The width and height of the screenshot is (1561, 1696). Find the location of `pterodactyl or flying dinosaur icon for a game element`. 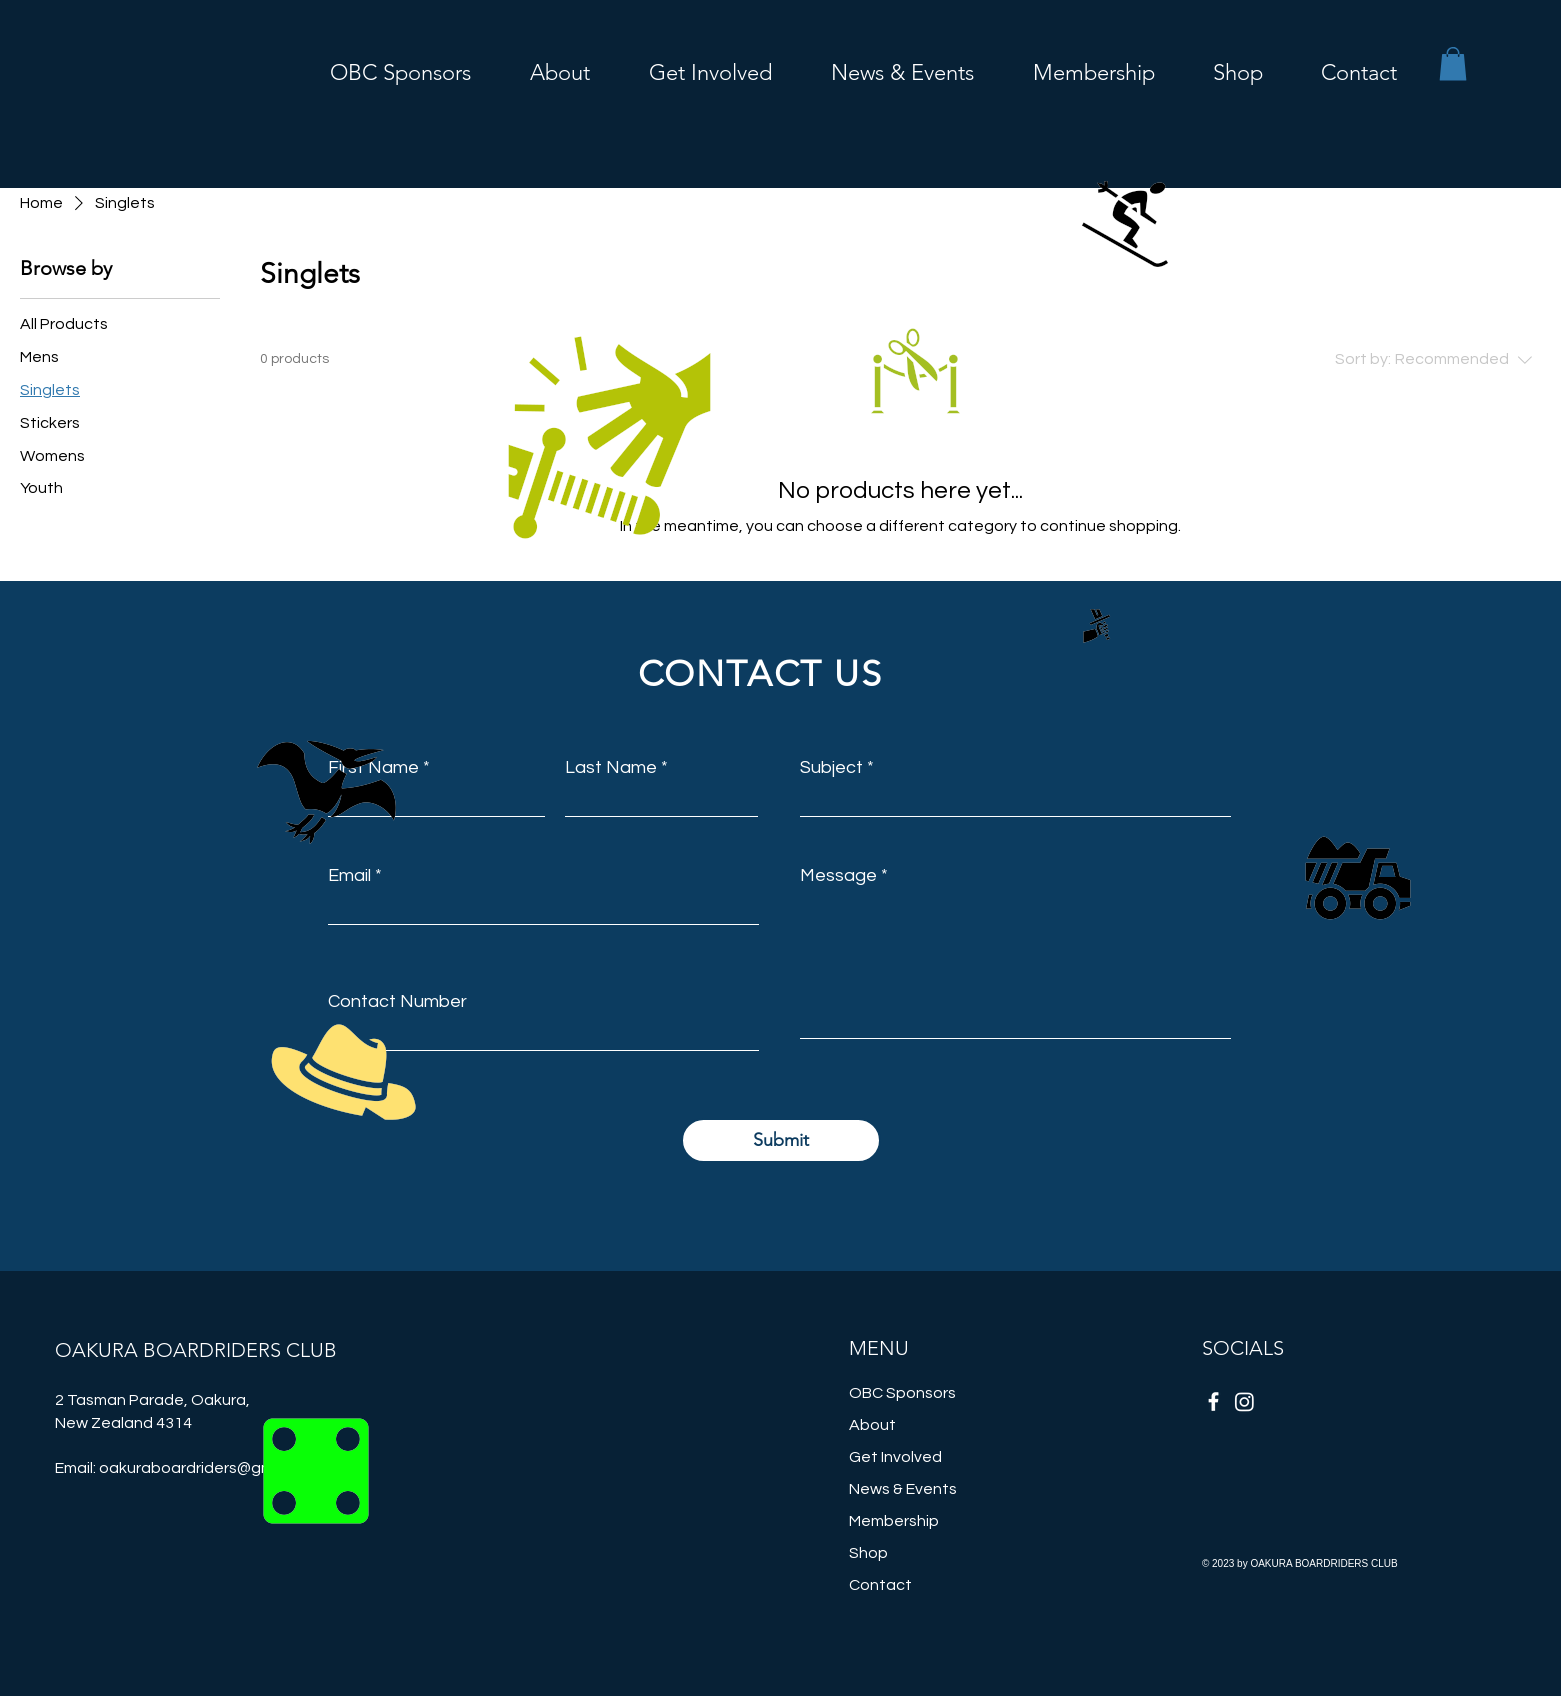

pterodactyl or flying dinosaur icon for a game element is located at coordinates (326, 792).